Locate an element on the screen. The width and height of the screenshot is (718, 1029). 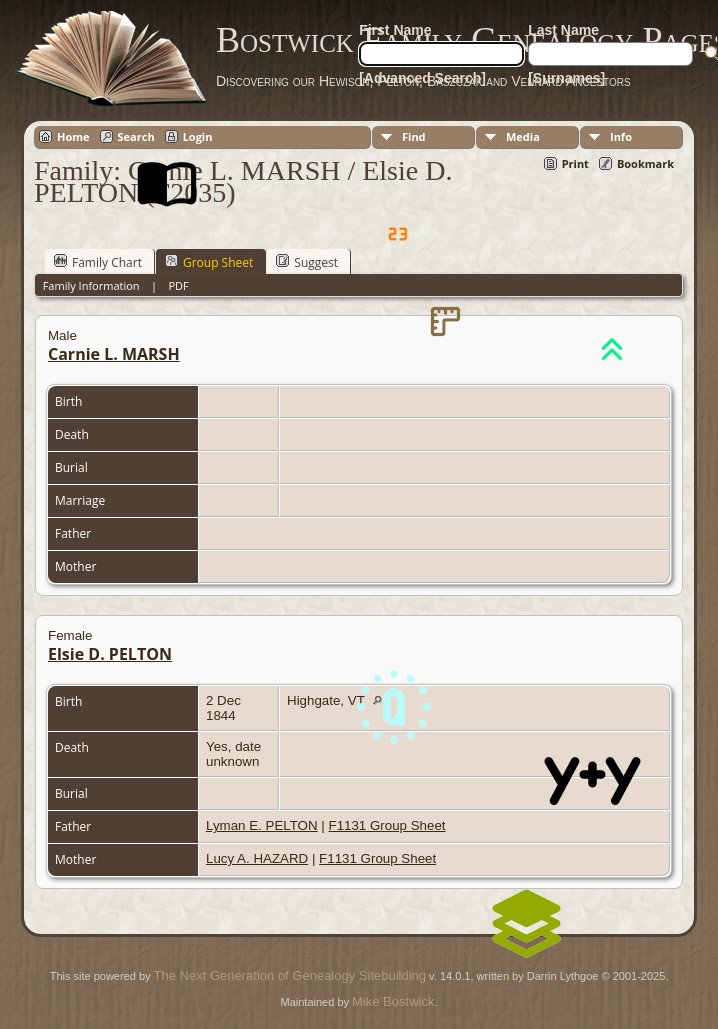
indicates a loading or processing state for Q-related feature is located at coordinates (394, 707).